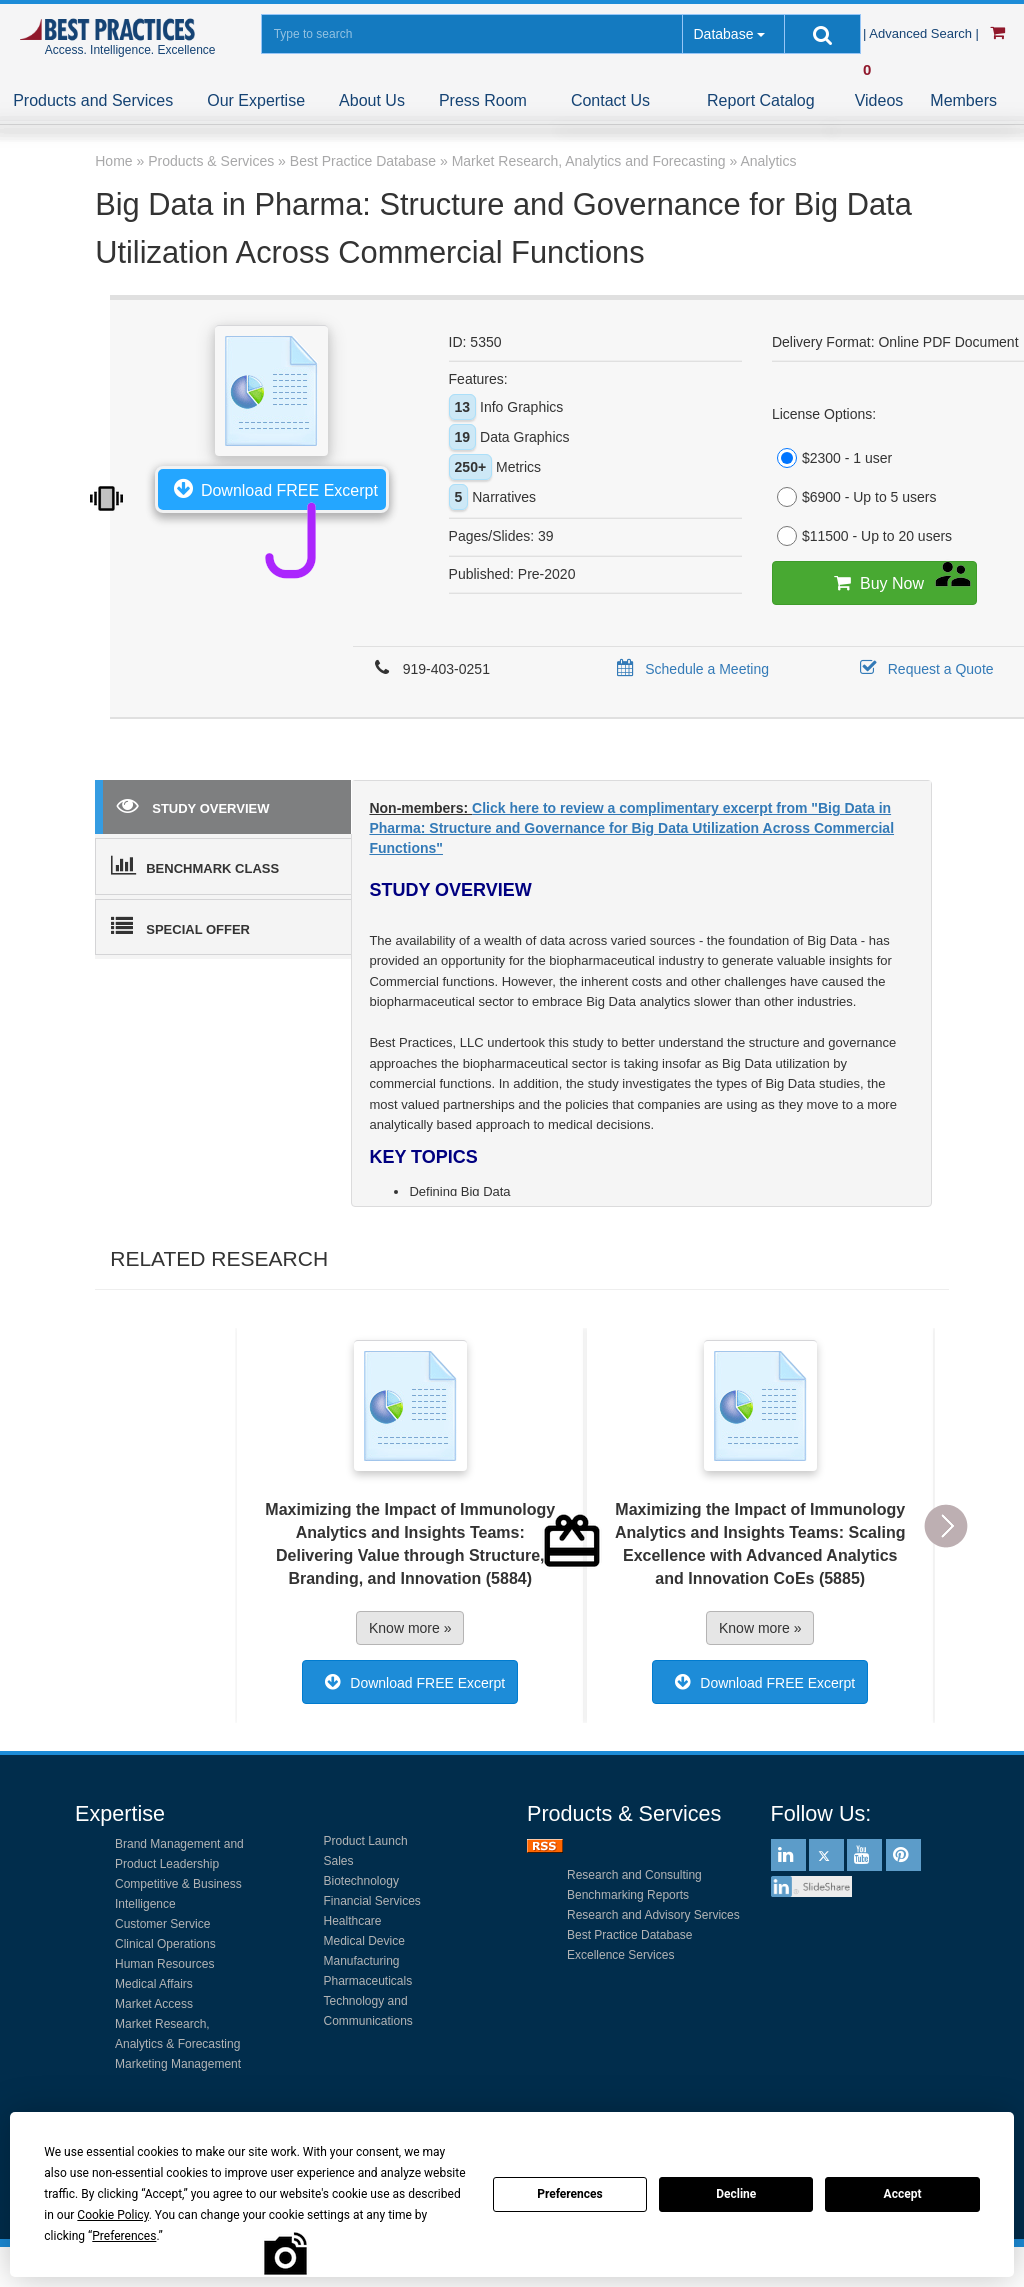 The height and width of the screenshot is (2287, 1024). I want to click on connect to a wireless or linked camera, so click(285, 2253).